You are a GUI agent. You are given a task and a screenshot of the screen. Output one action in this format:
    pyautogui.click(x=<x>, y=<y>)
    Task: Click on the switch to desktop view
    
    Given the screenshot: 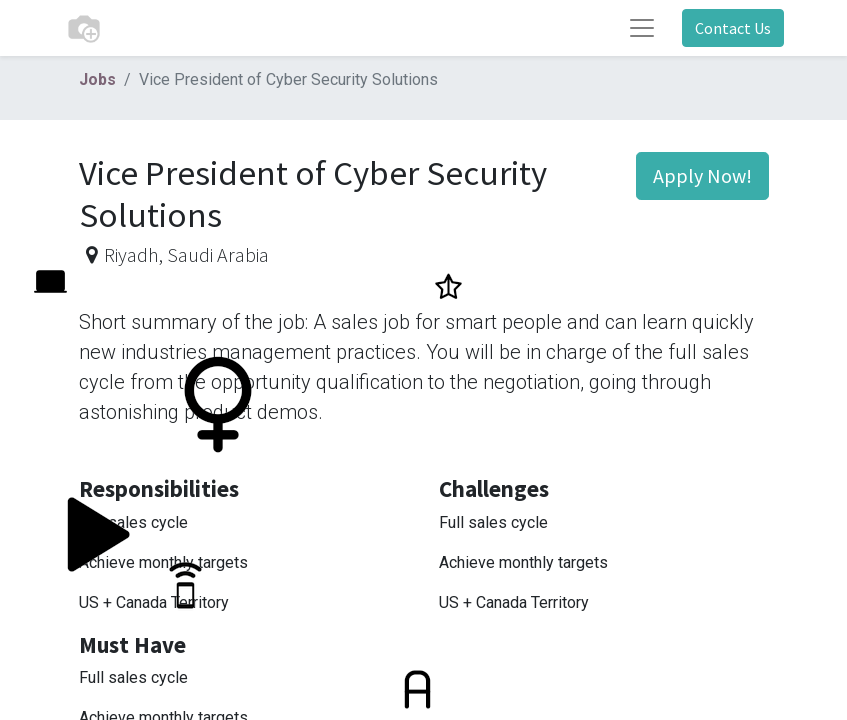 What is the action you would take?
    pyautogui.click(x=50, y=281)
    